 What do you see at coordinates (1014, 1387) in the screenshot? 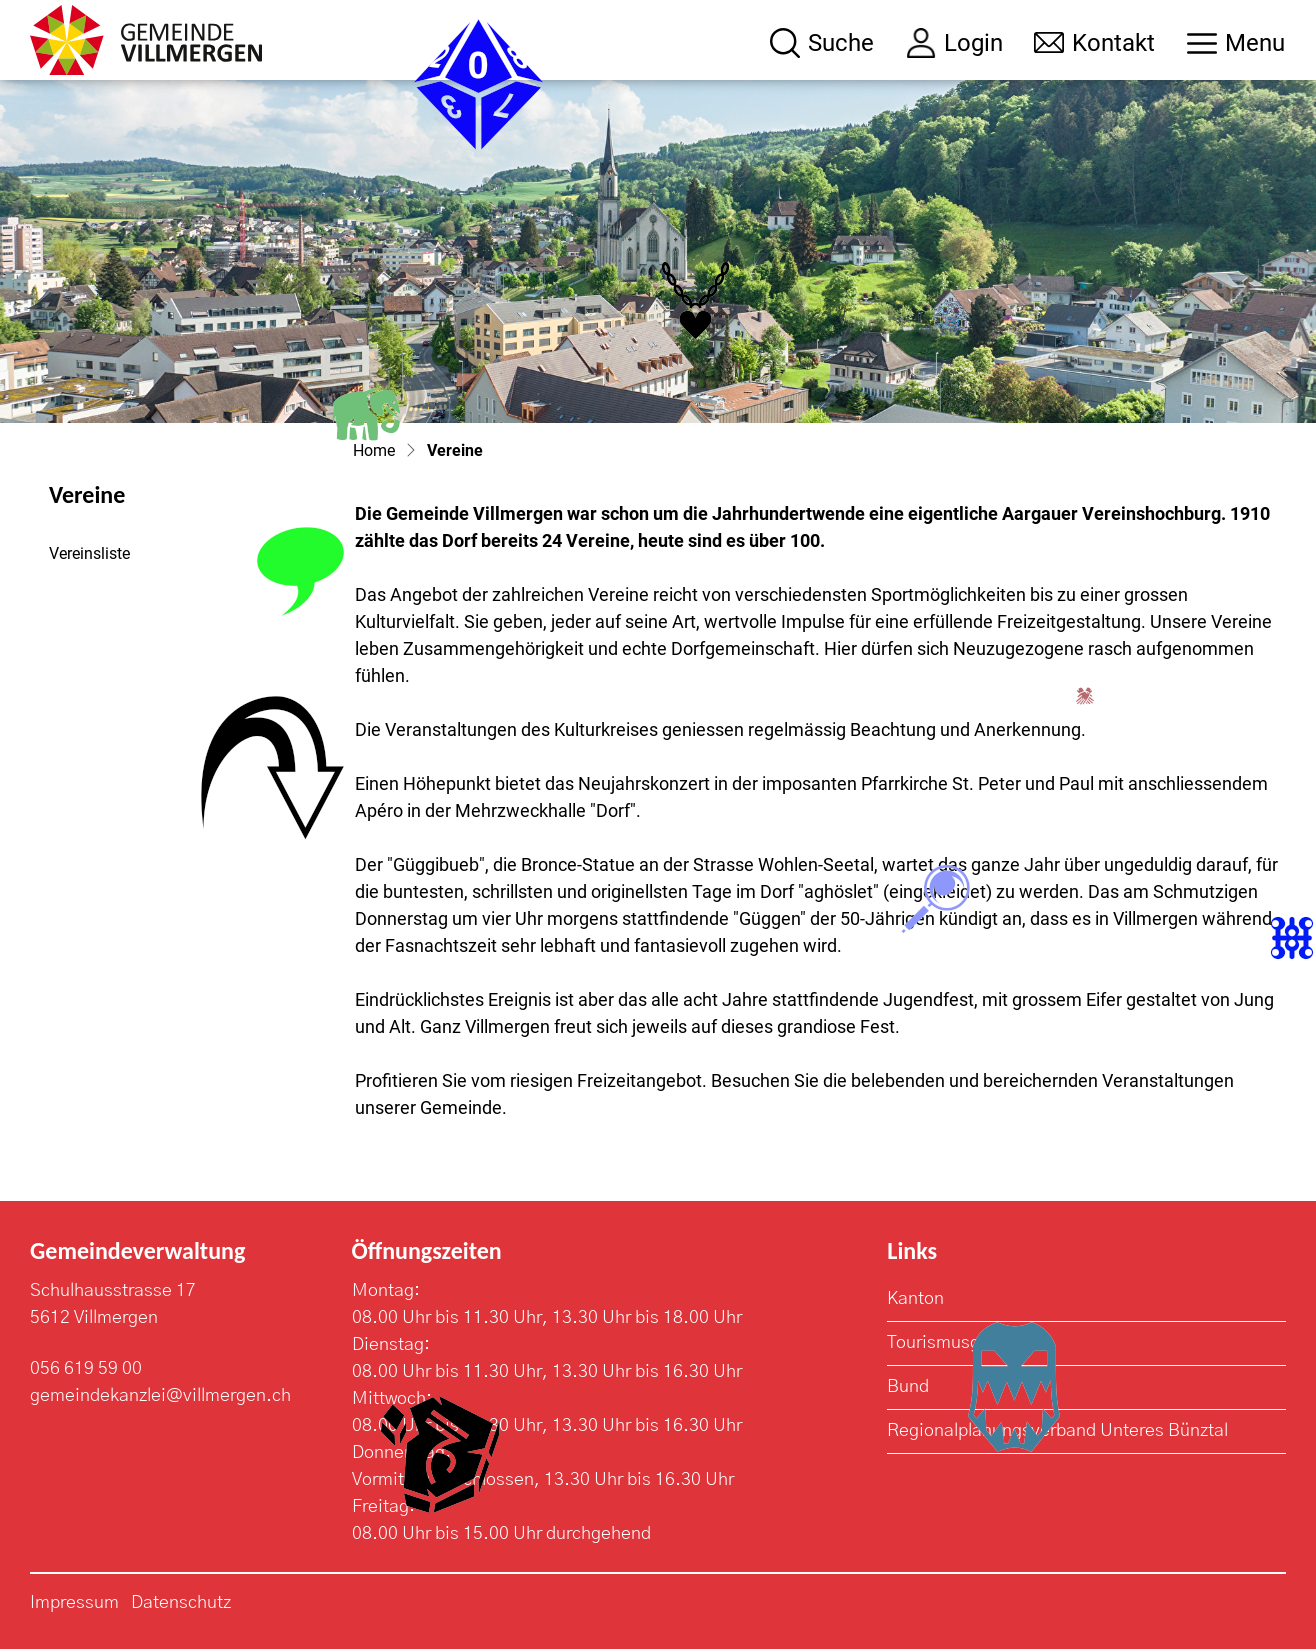
I see `select a trap or hazard in a game interface` at bounding box center [1014, 1387].